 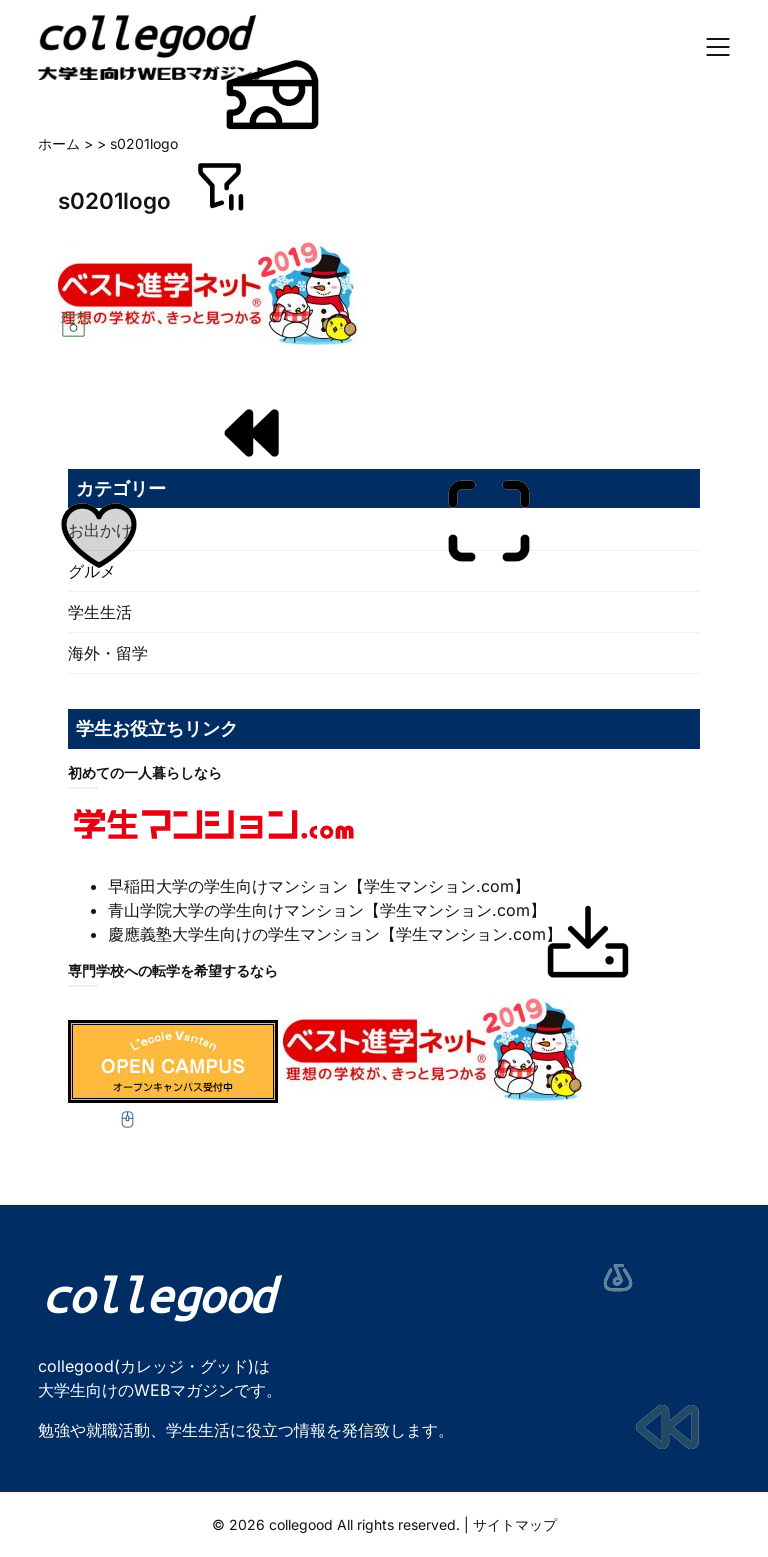 I want to click on pause active filters, so click(x=219, y=184).